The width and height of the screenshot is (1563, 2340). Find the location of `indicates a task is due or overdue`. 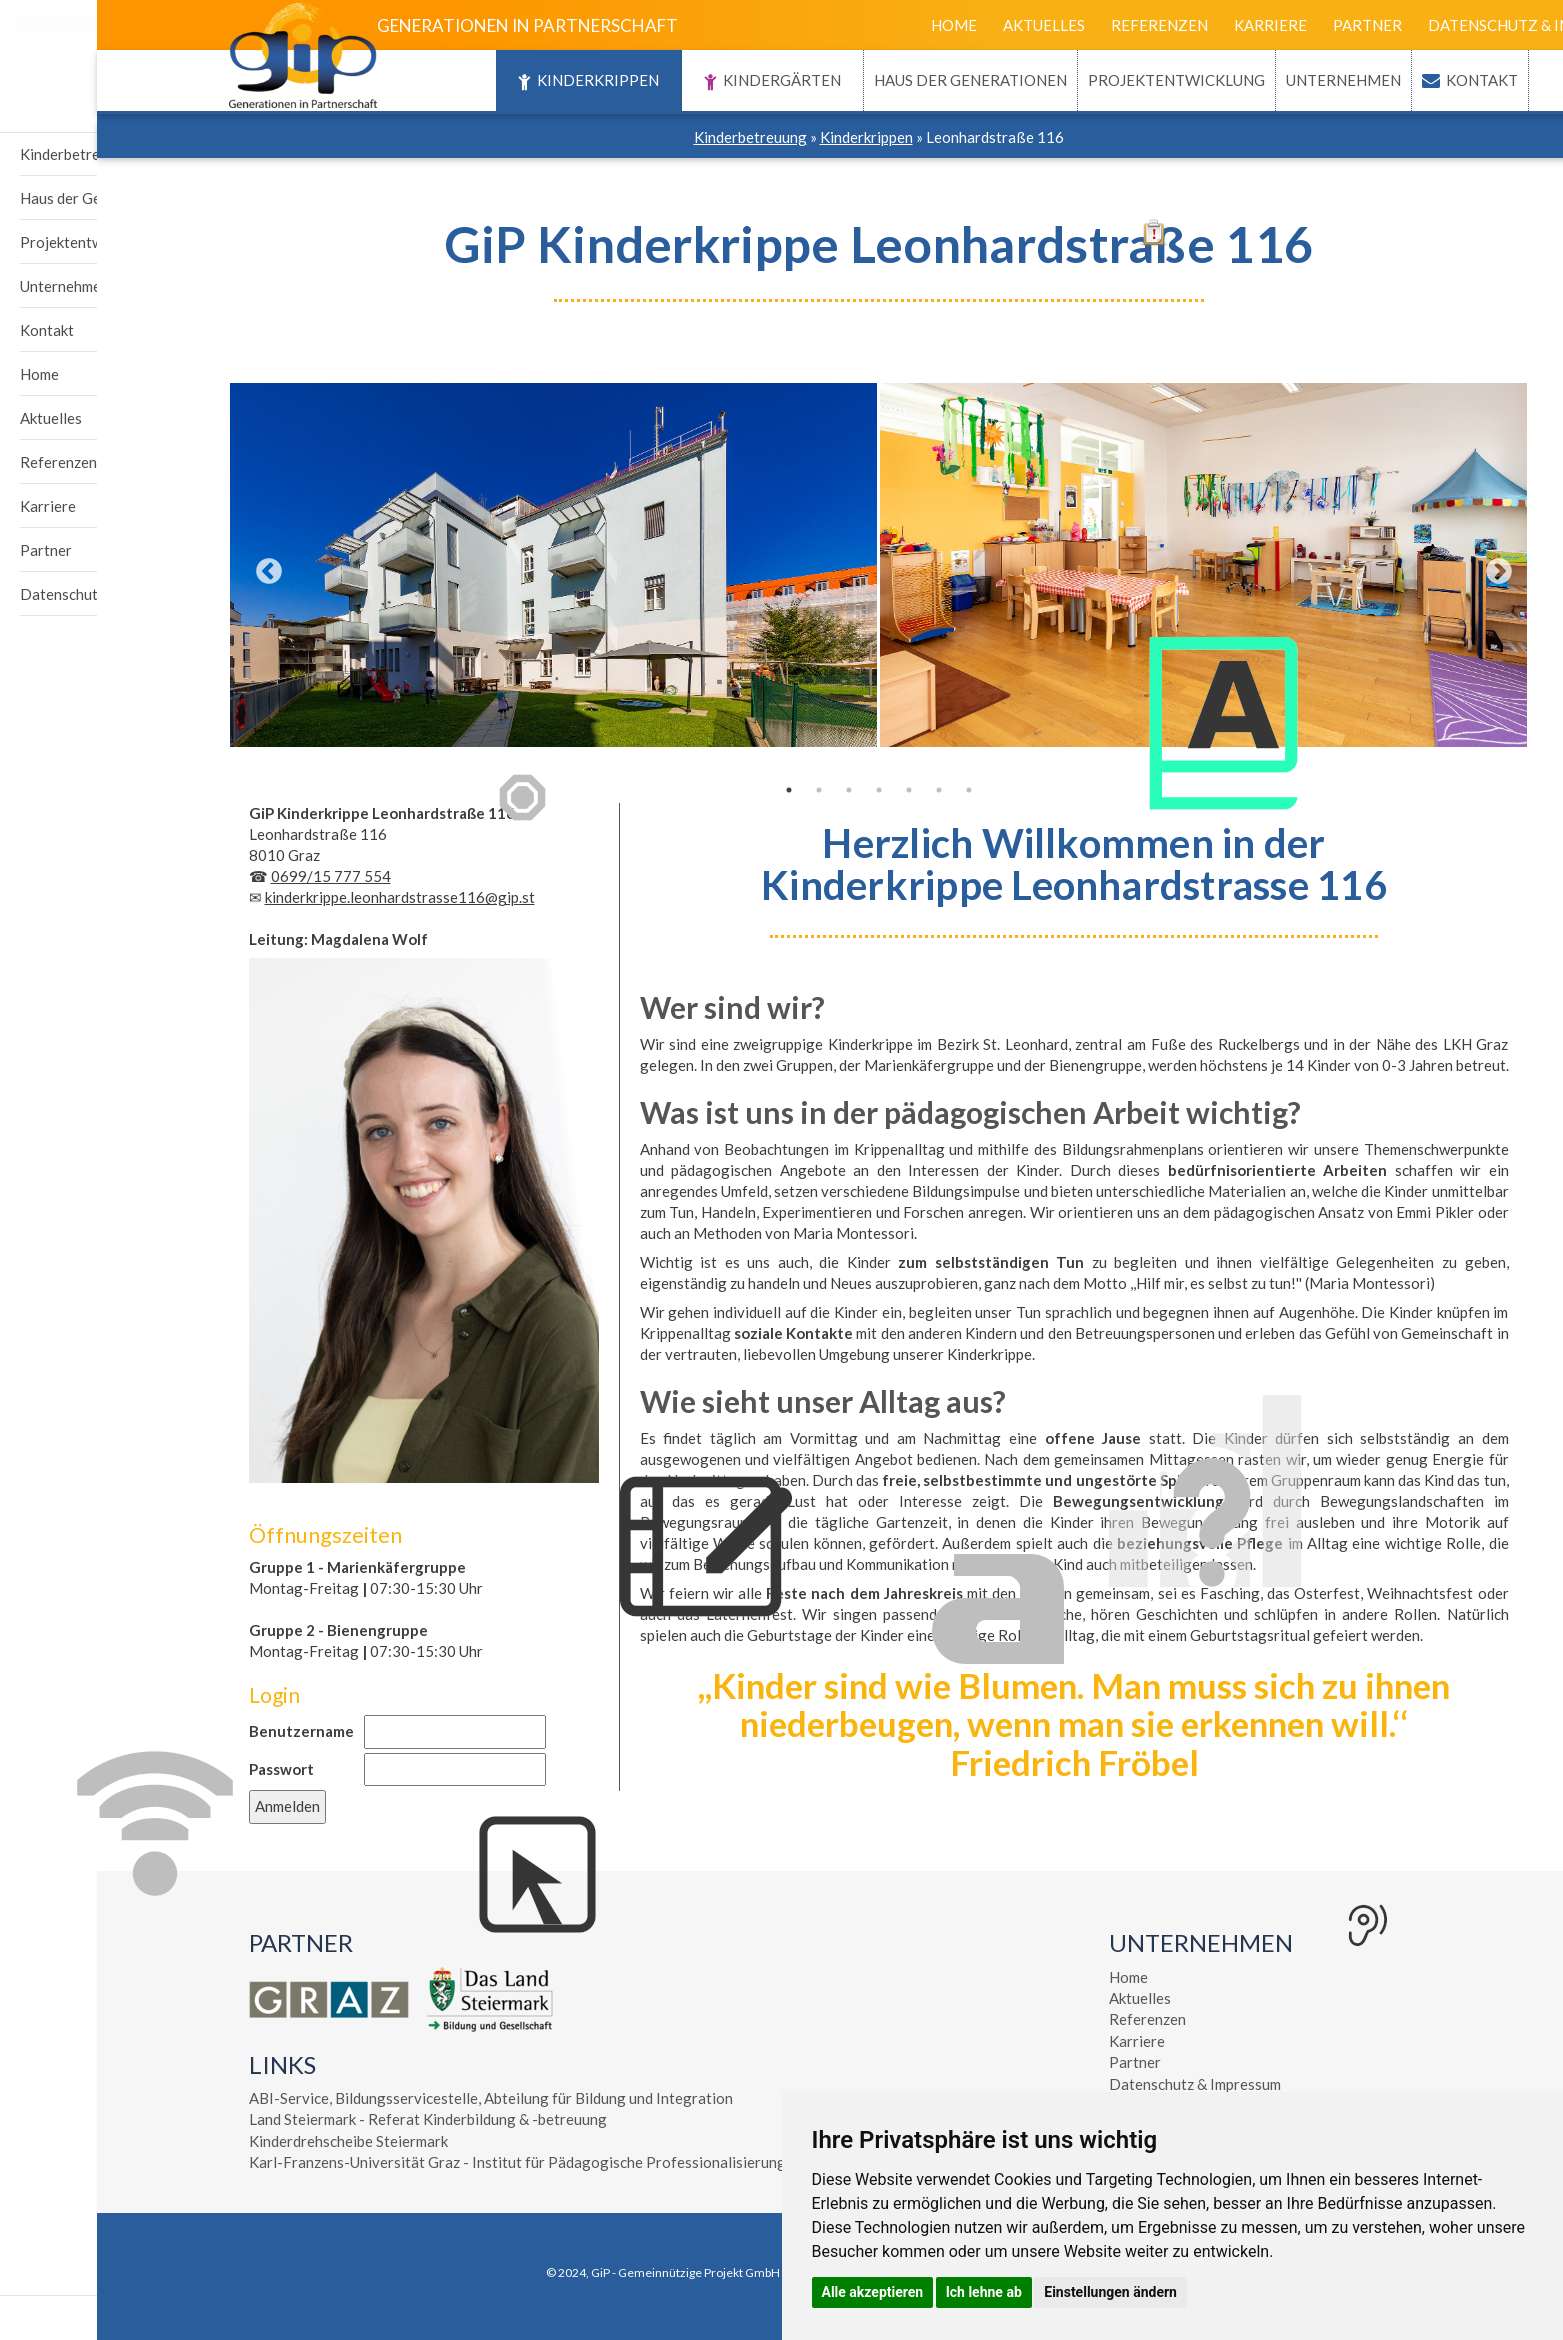

indicates a task is due or overdue is located at coordinates (1153, 232).